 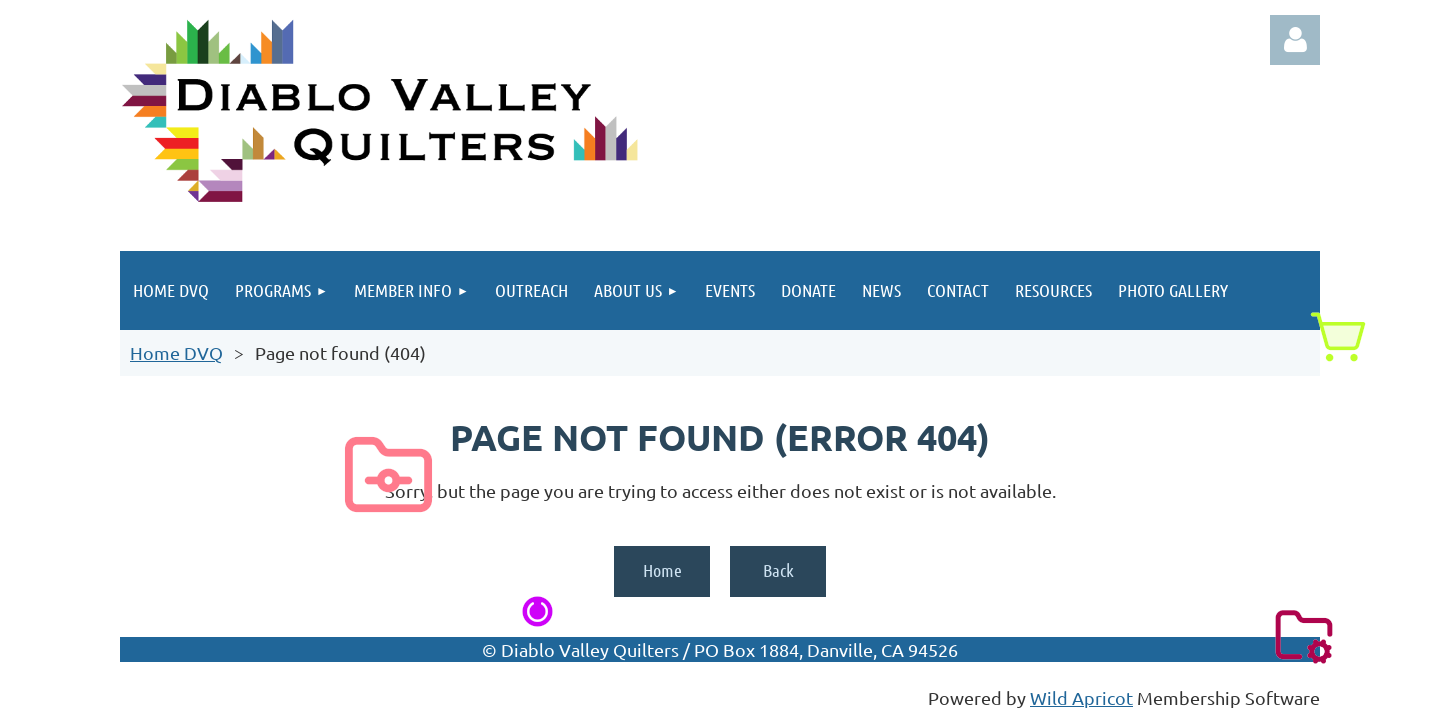 I want to click on view your shopping cart, so click(x=1339, y=337).